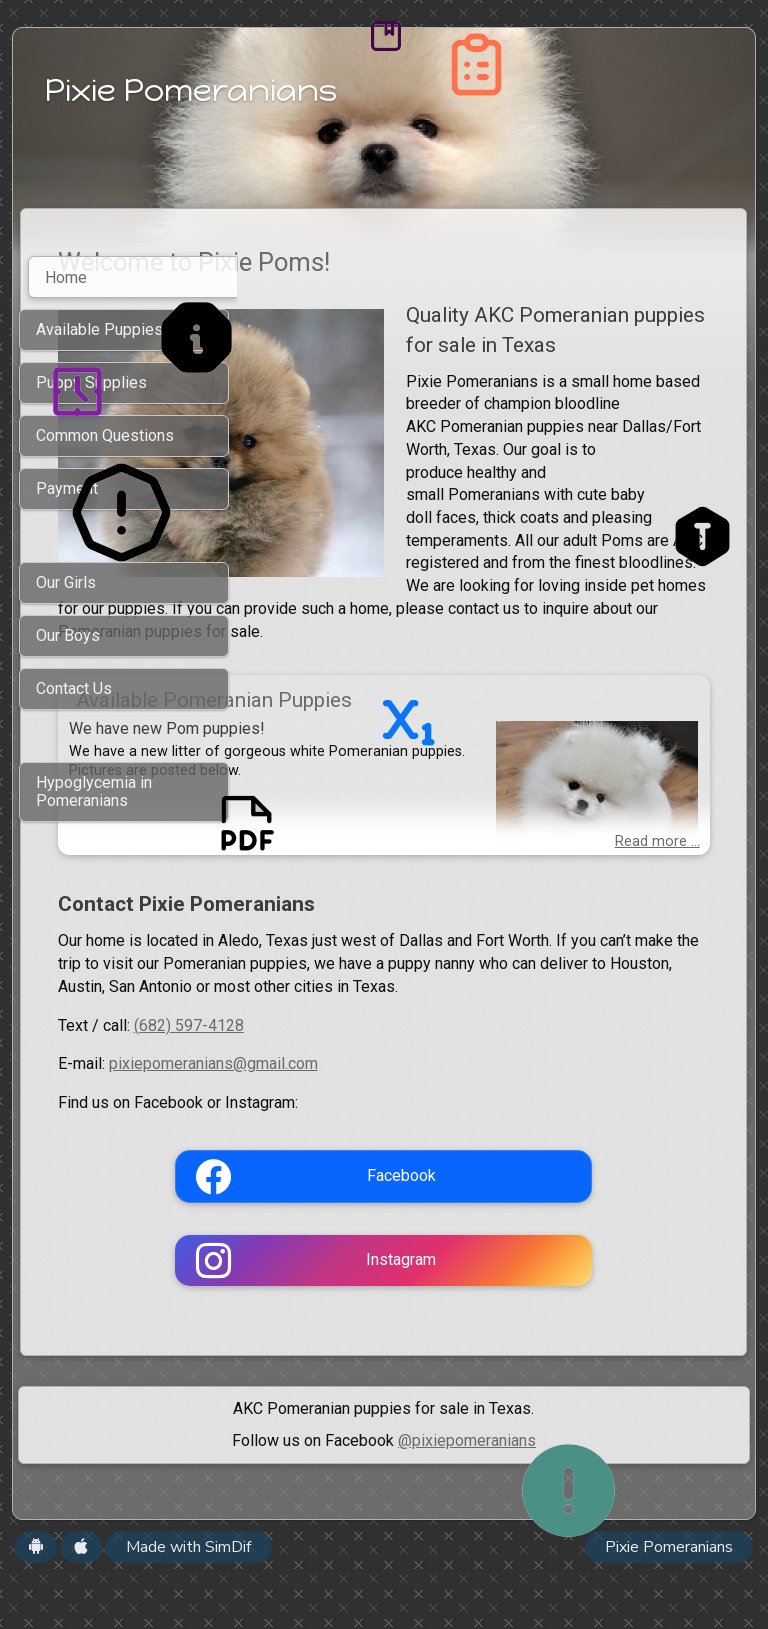  What do you see at coordinates (386, 36) in the screenshot?
I see `view photo album` at bounding box center [386, 36].